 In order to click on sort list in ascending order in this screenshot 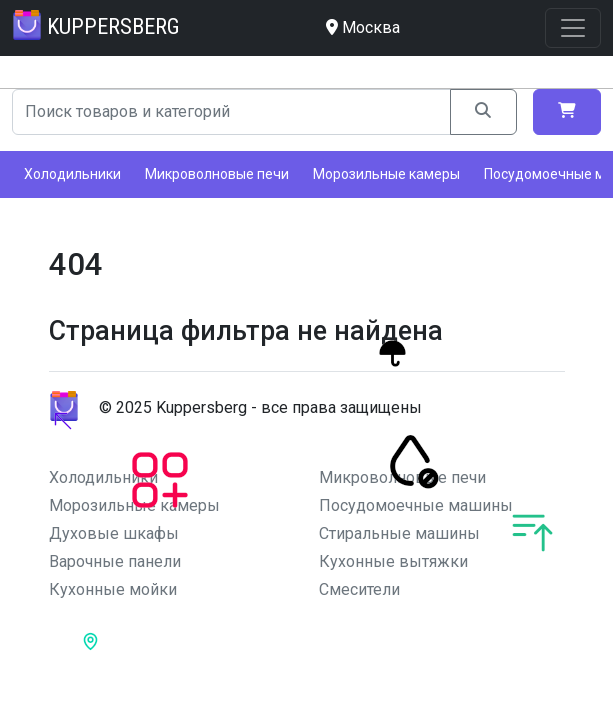, I will do `click(532, 531)`.